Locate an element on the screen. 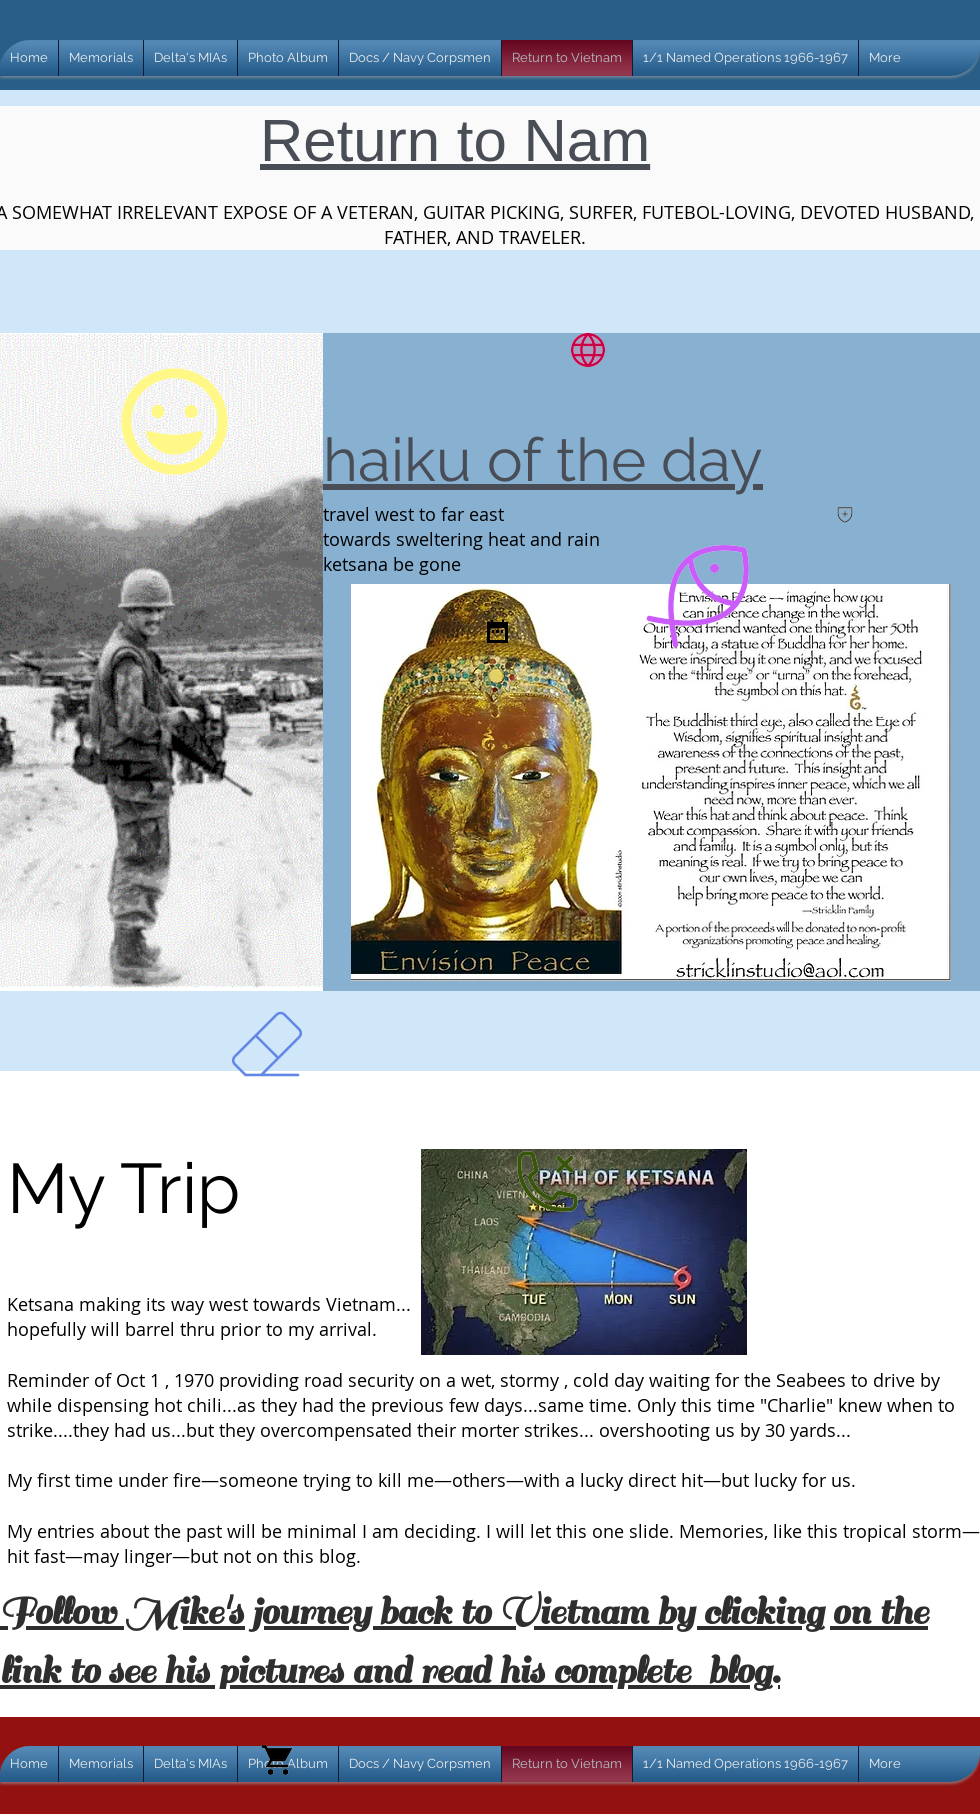 The width and height of the screenshot is (980, 1814). access website or browse the internet is located at coordinates (588, 350).